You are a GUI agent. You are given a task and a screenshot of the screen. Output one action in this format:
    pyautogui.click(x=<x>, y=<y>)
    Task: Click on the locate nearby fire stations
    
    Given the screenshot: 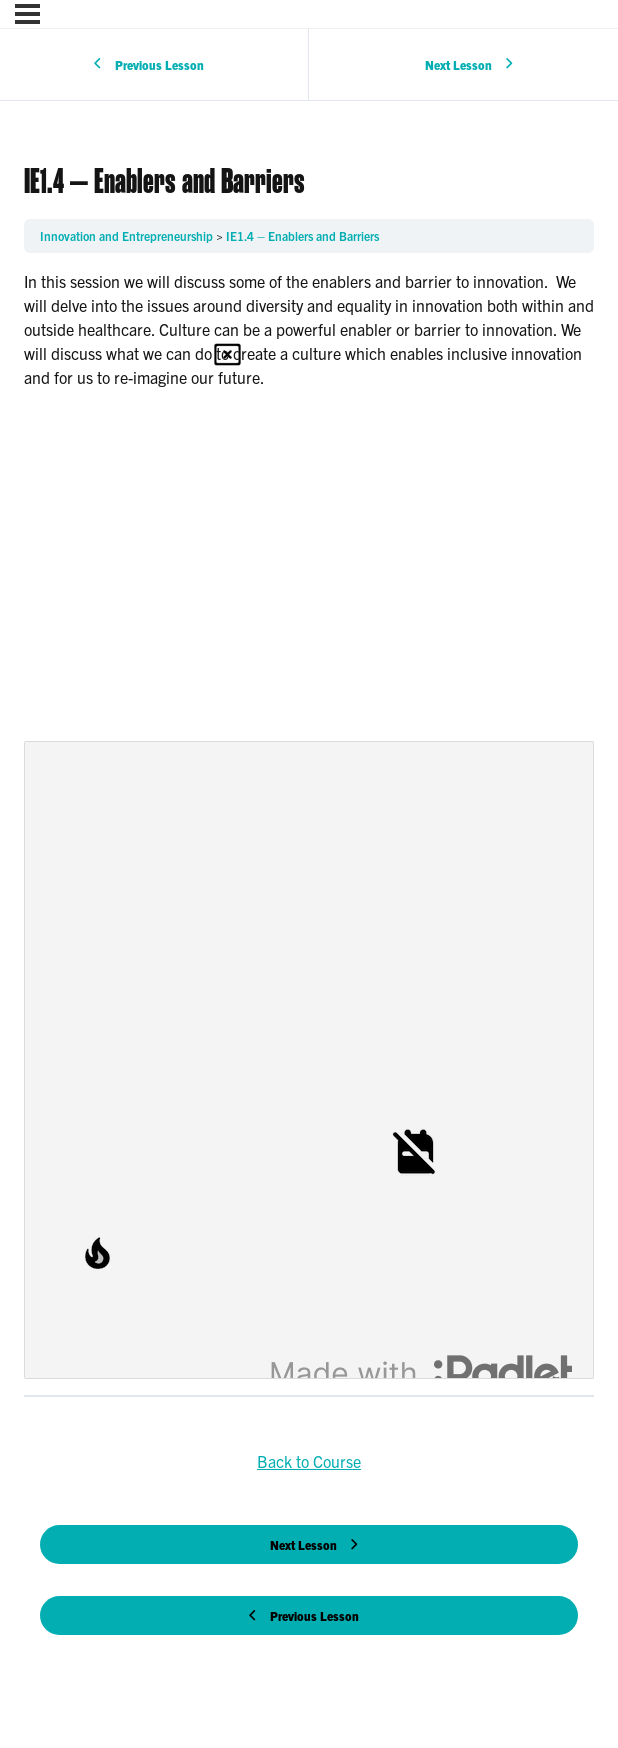 What is the action you would take?
    pyautogui.click(x=97, y=1253)
    